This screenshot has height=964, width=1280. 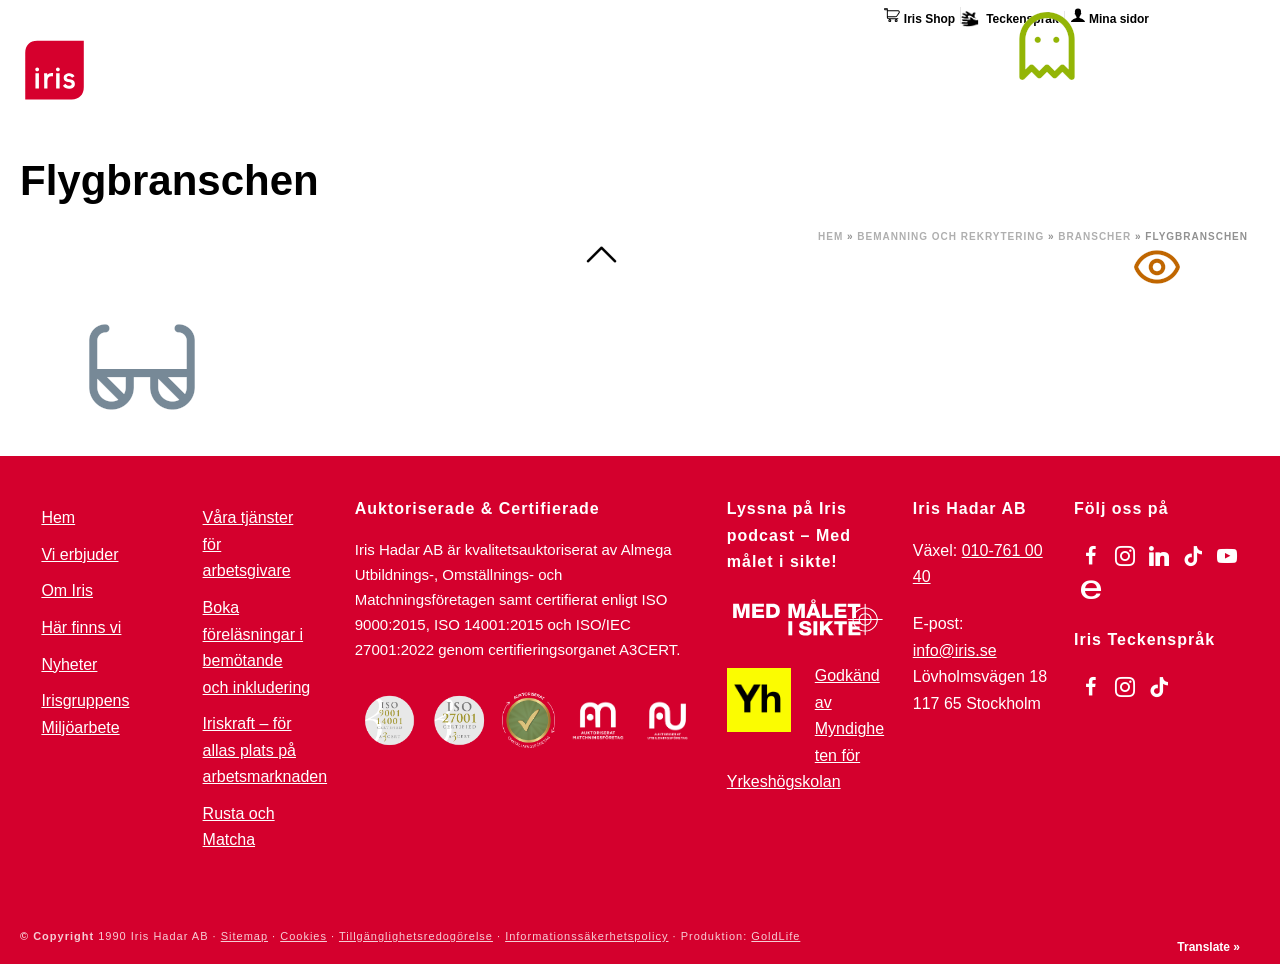 I want to click on toggle incognito or ghost mode, so click(x=1047, y=46).